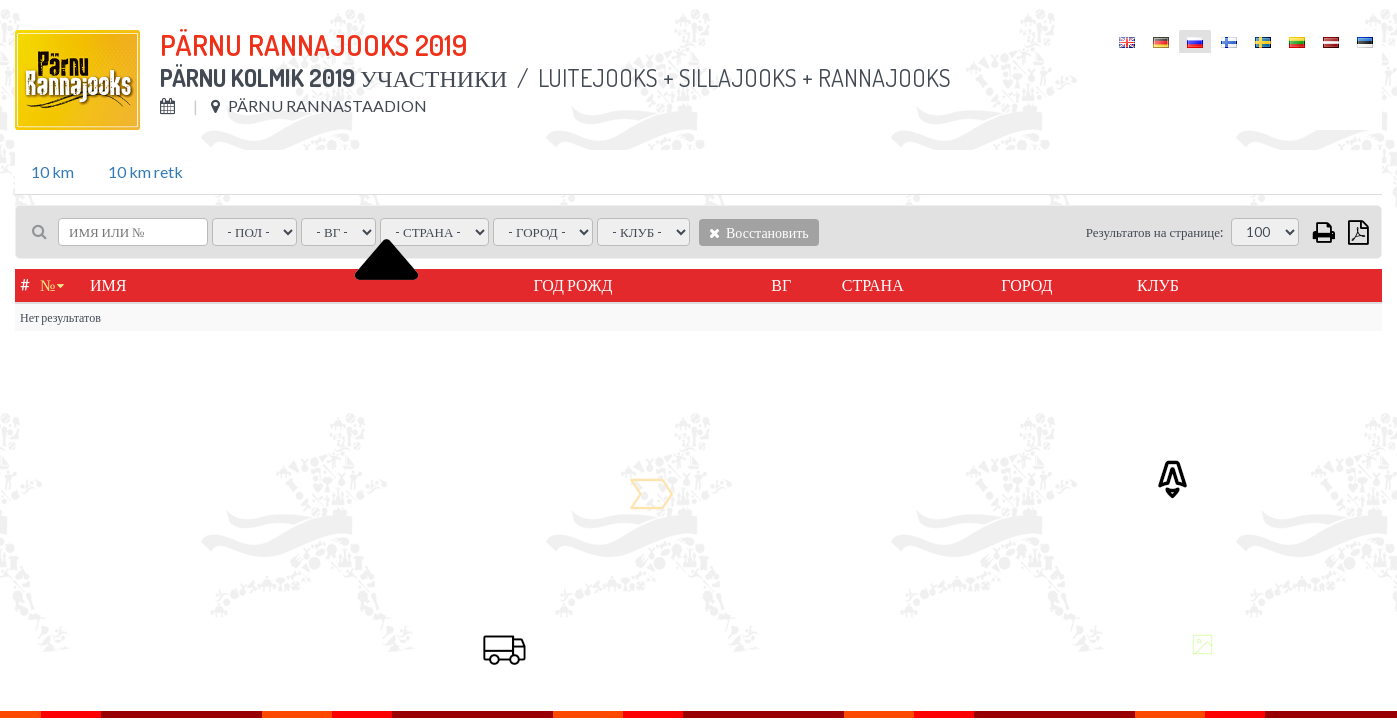 This screenshot has width=1397, height=720. Describe the element at coordinates (386, 259) in the screenshot. I see `collapse an expanded section` at that location.